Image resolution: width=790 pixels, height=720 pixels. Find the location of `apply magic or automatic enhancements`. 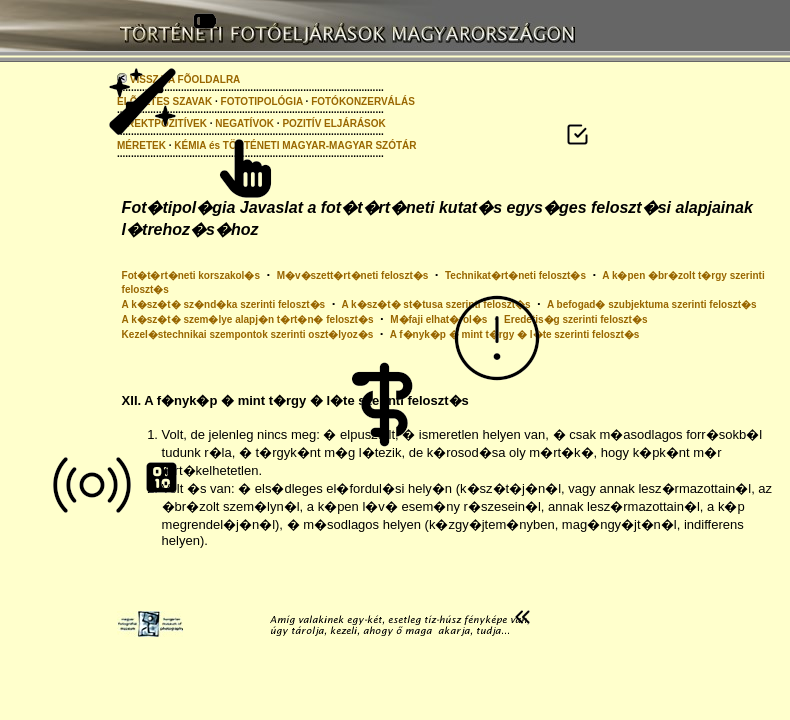

apply magic or automatic enhancements is located at coordinates (142, 101).